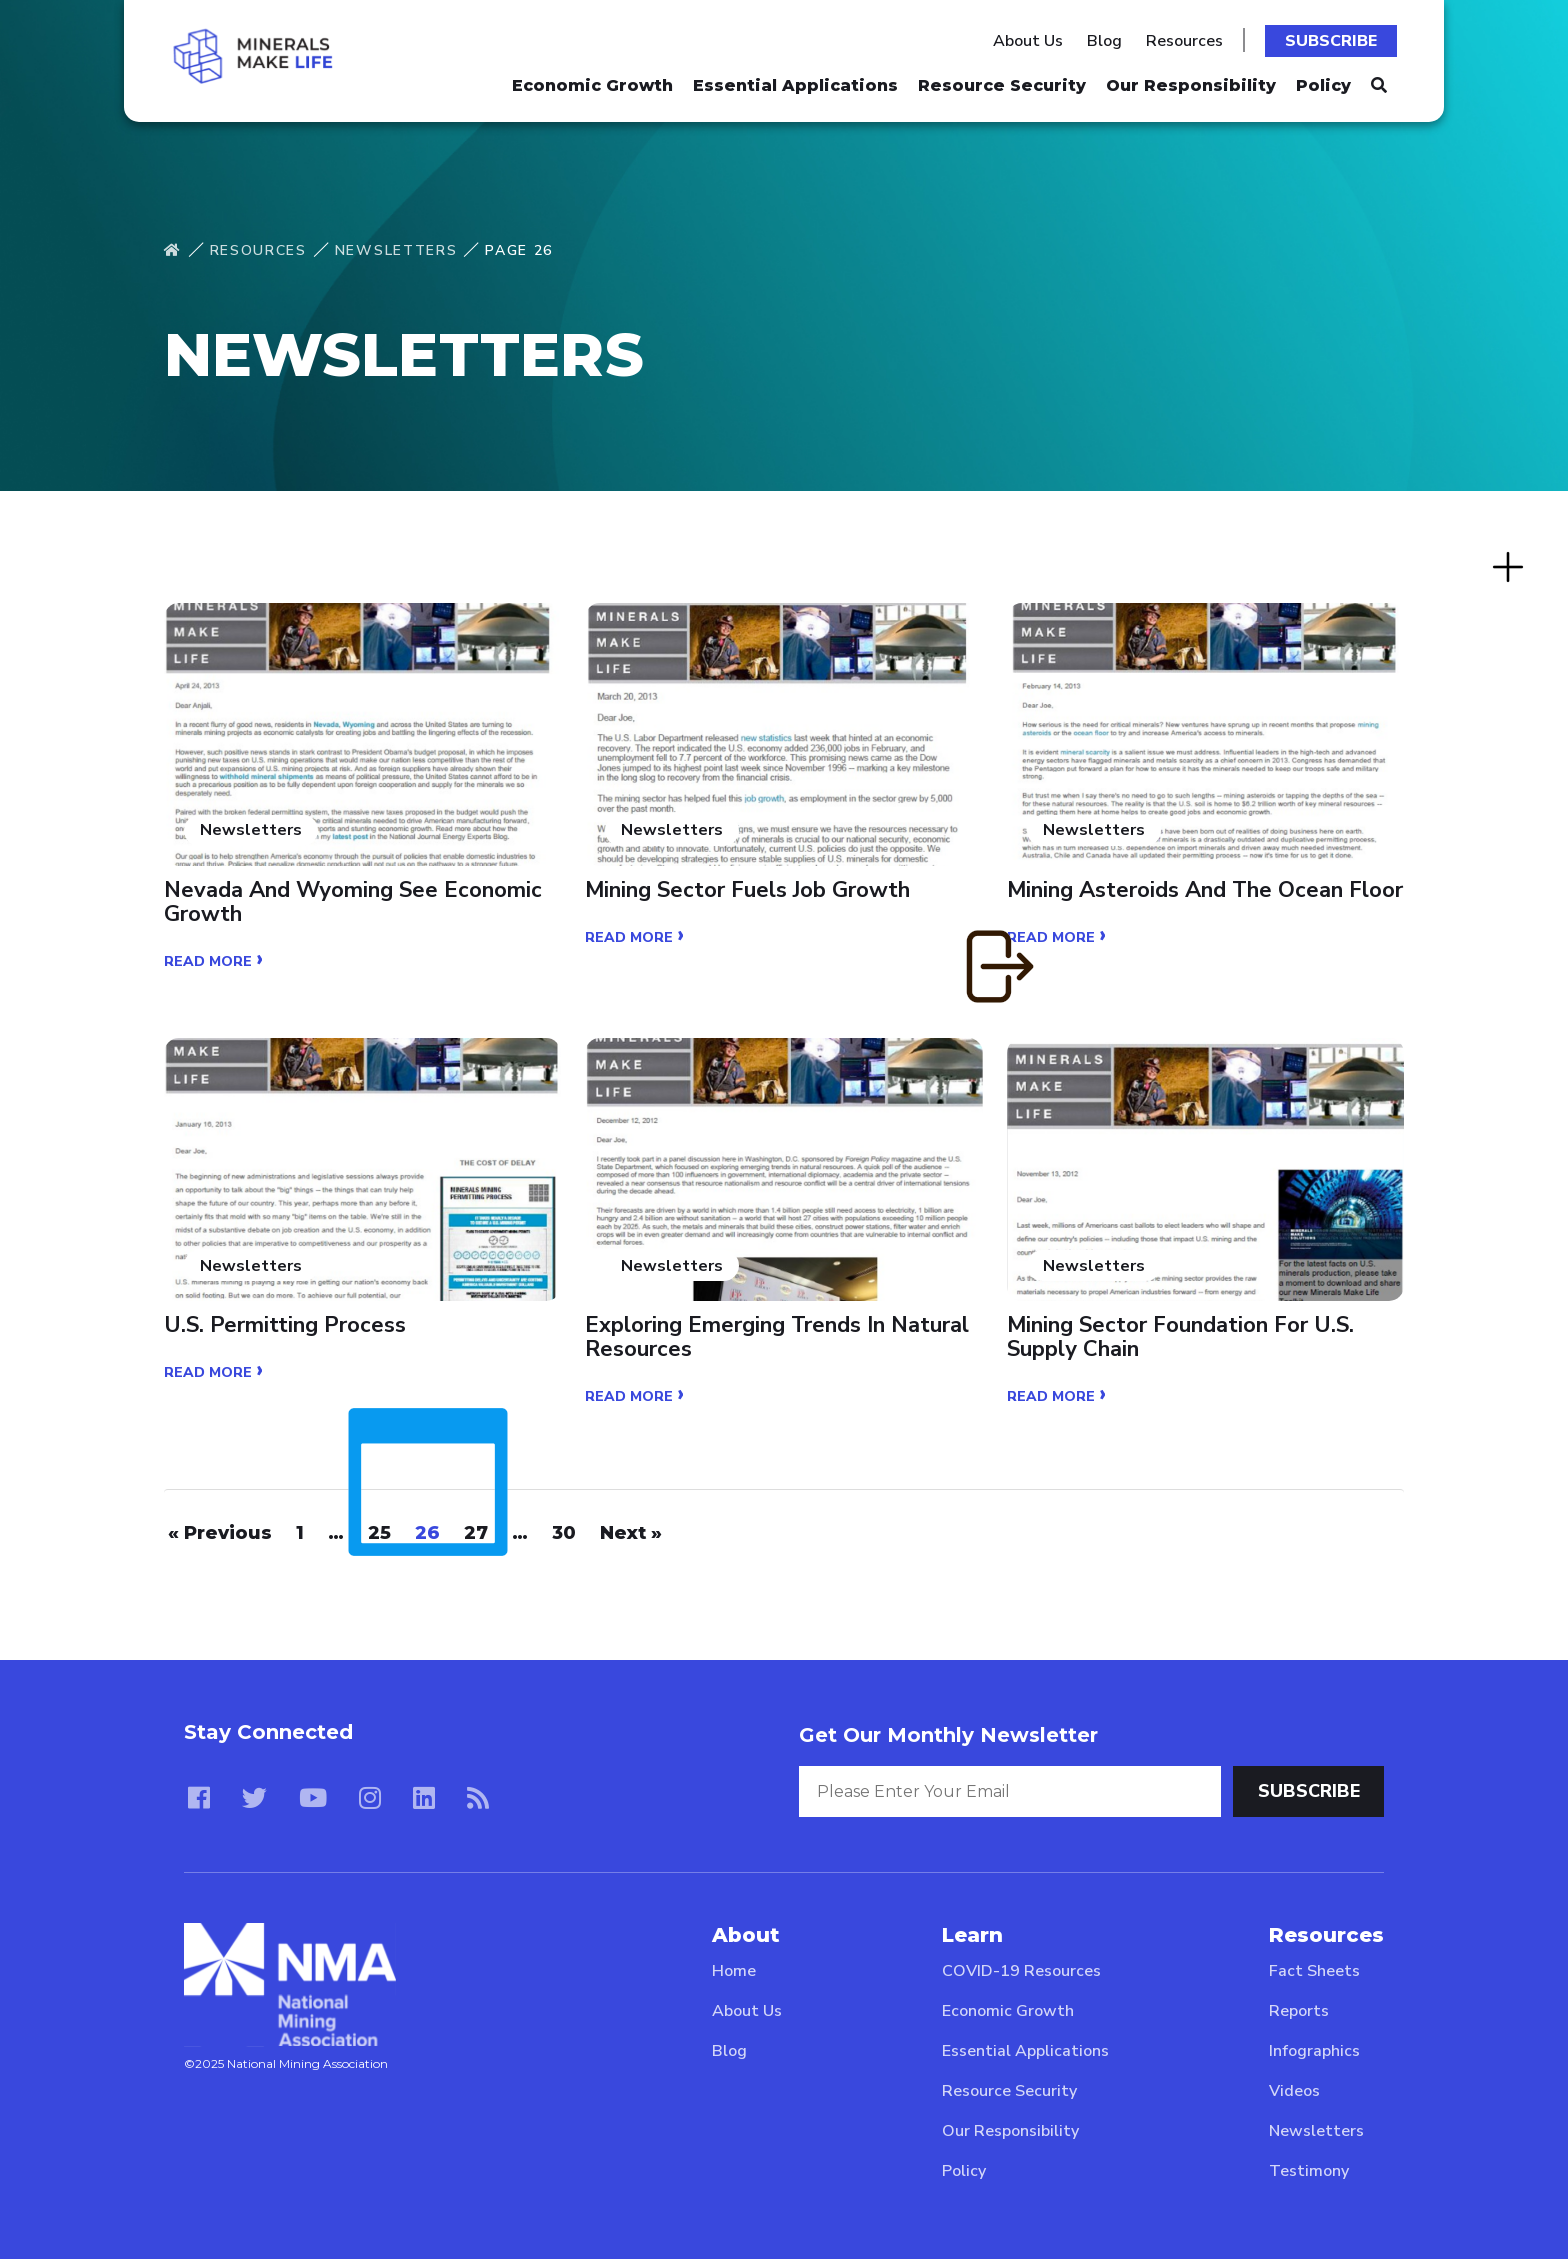 The width and height of the screenshot is (1568, 2259). What do you see at coordinates (428, 1482) in the screenshot?
I see `open browser or web application` at bounding box center [428, 1482].